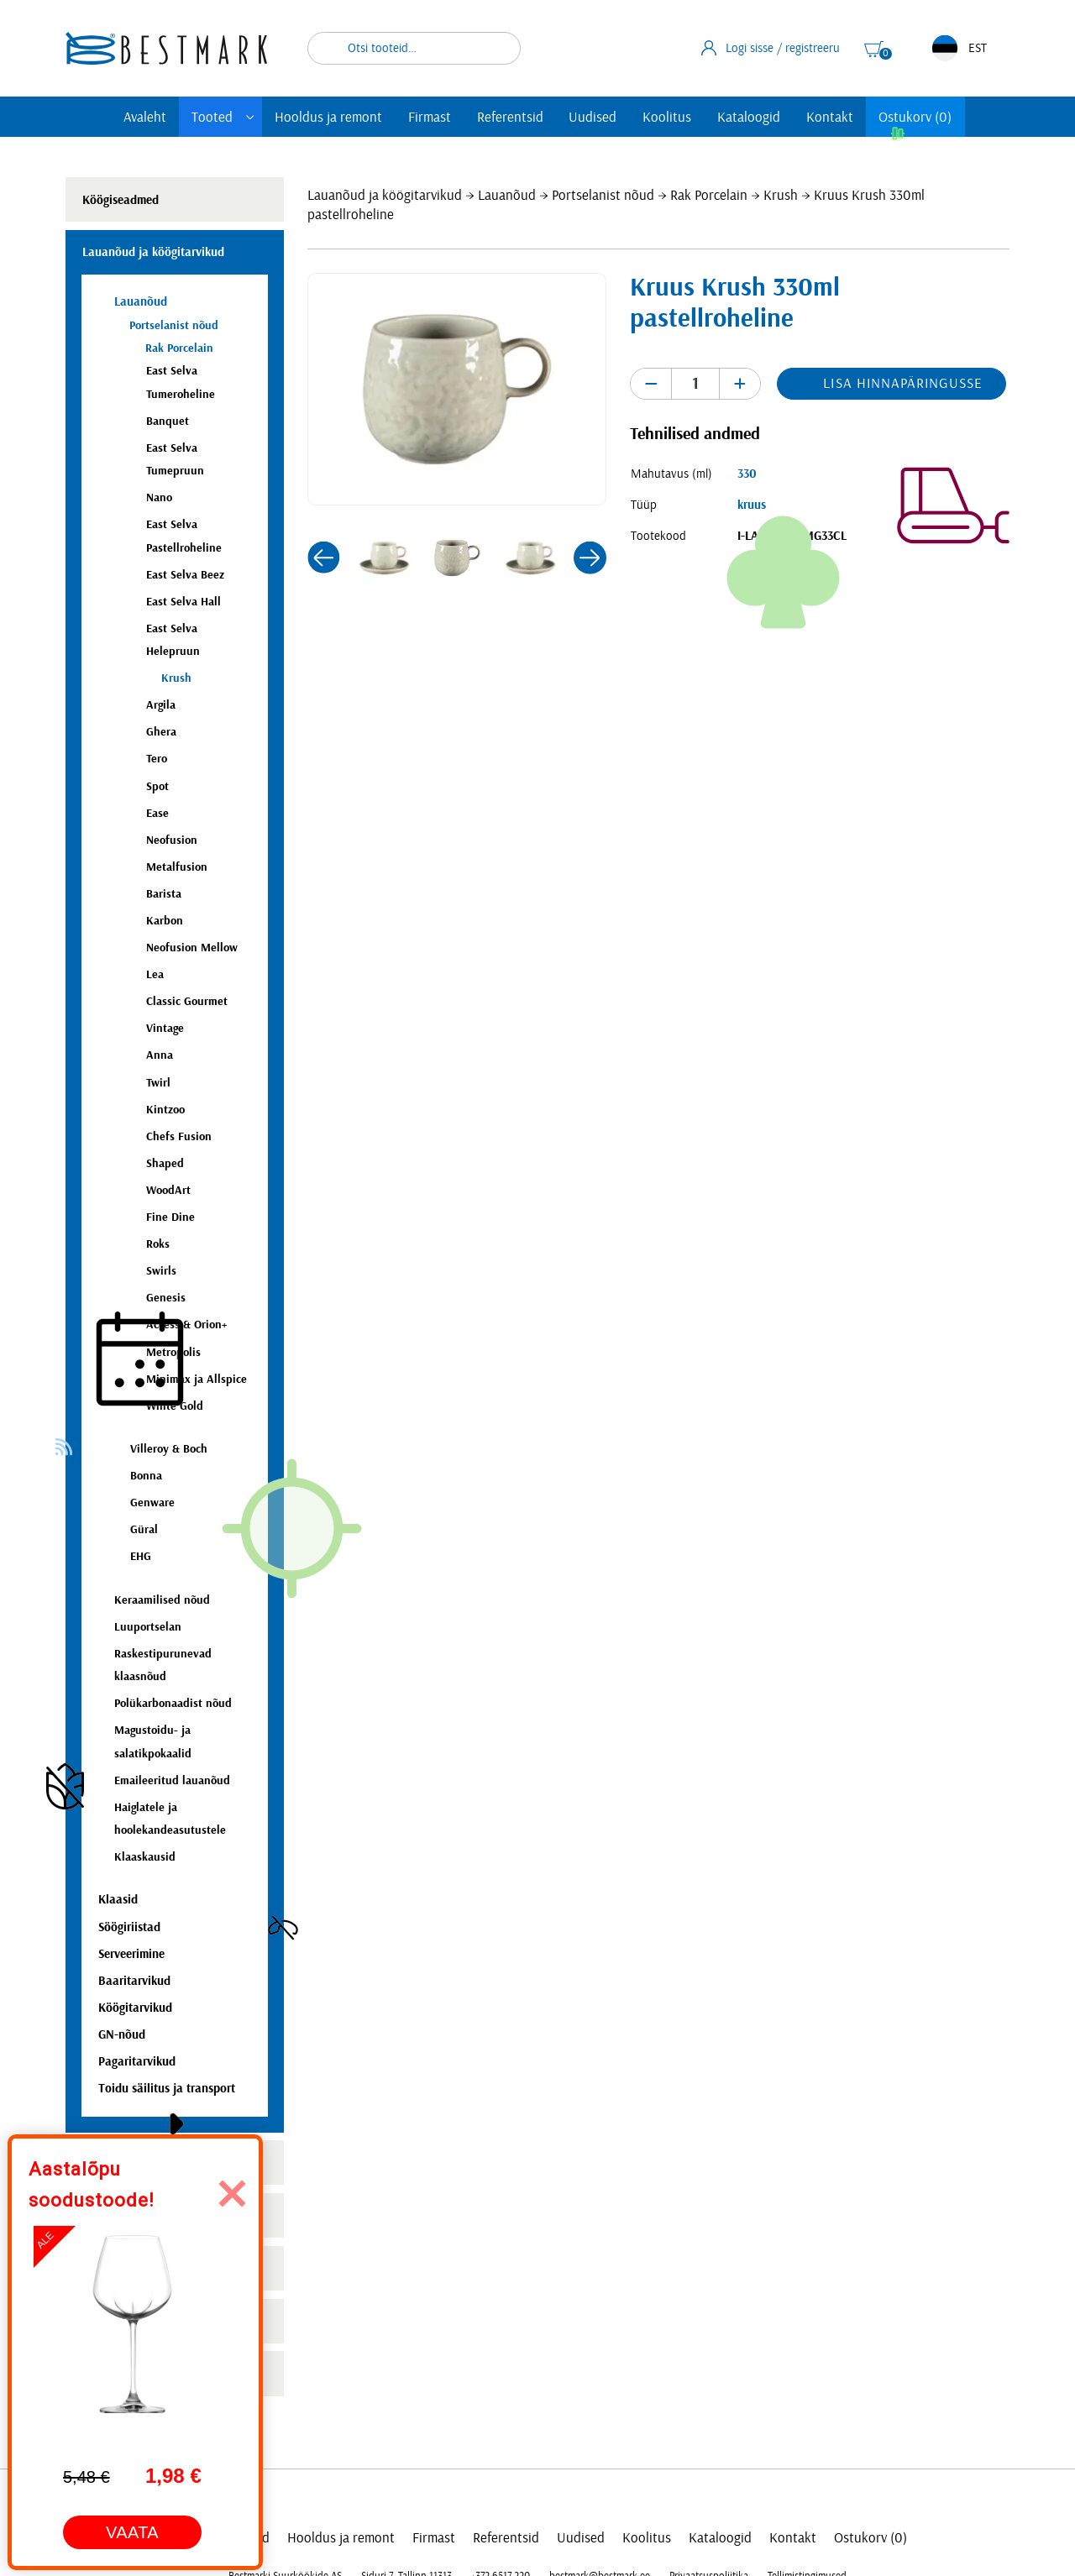  What do you see at coordinates (783, 572) in the screenshot?
I see `select clubs suit in a card game` at bounding box center [783, 572].